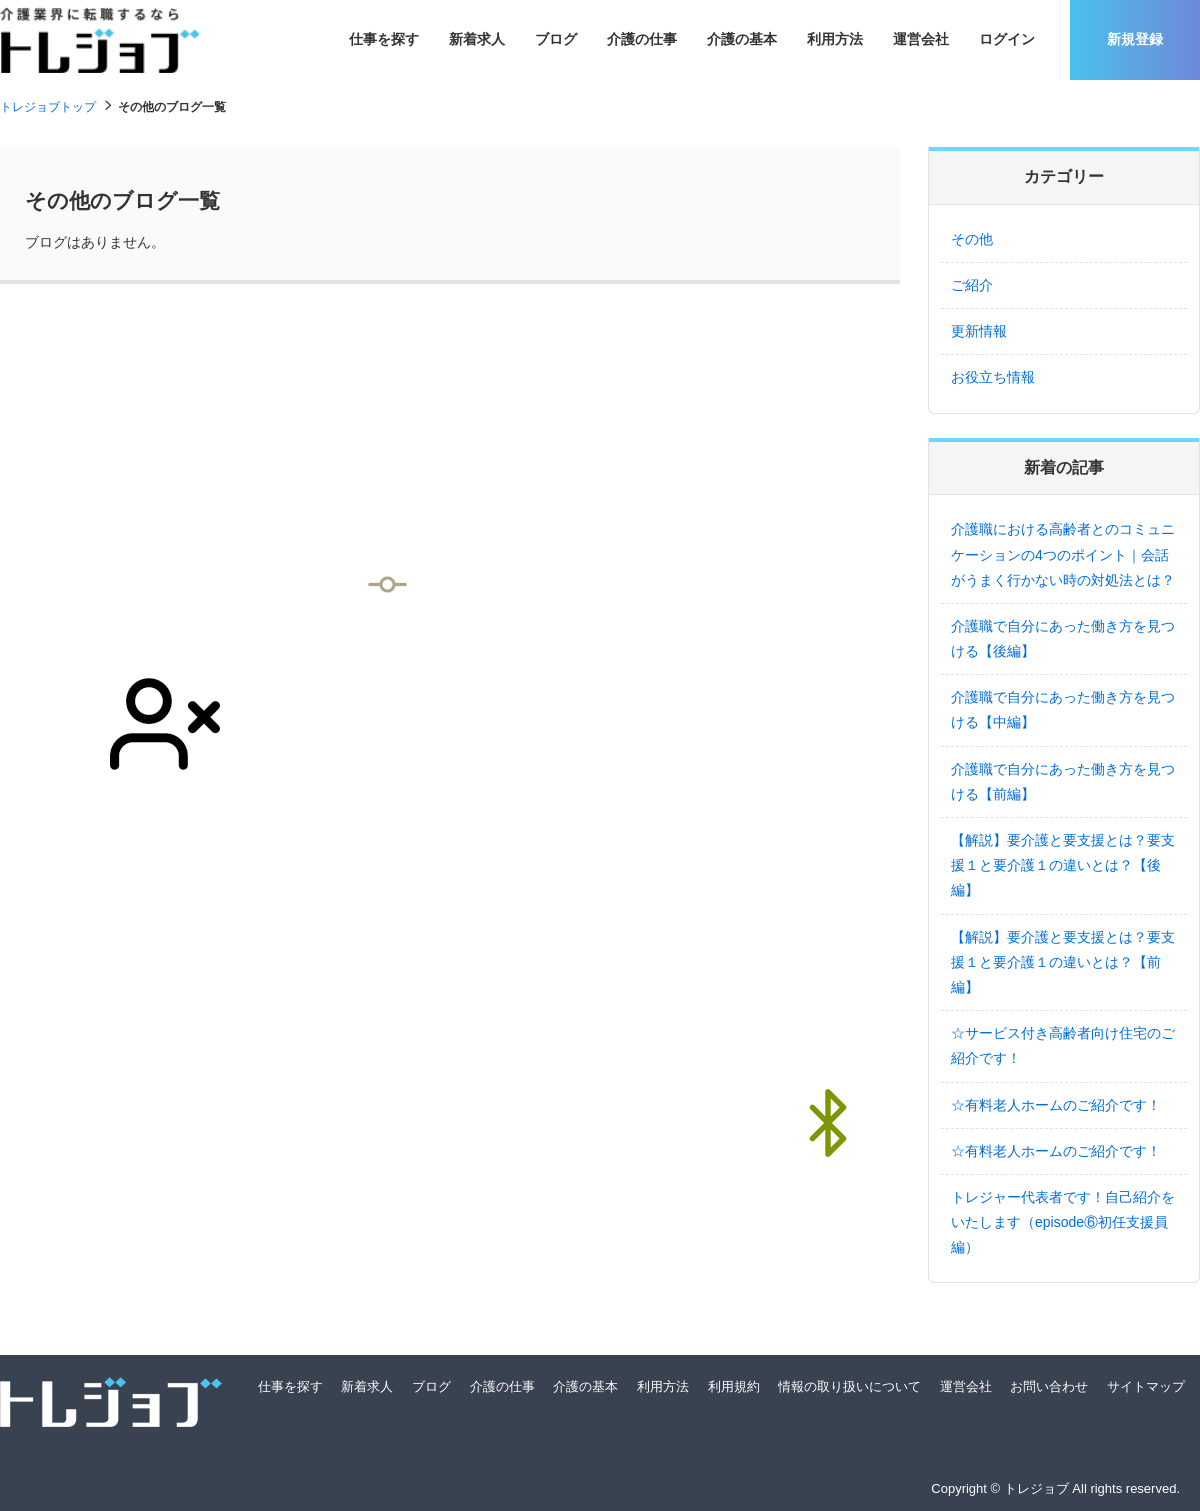  I want to click on toggle bluetooth connectivity, so click(828, 1123).